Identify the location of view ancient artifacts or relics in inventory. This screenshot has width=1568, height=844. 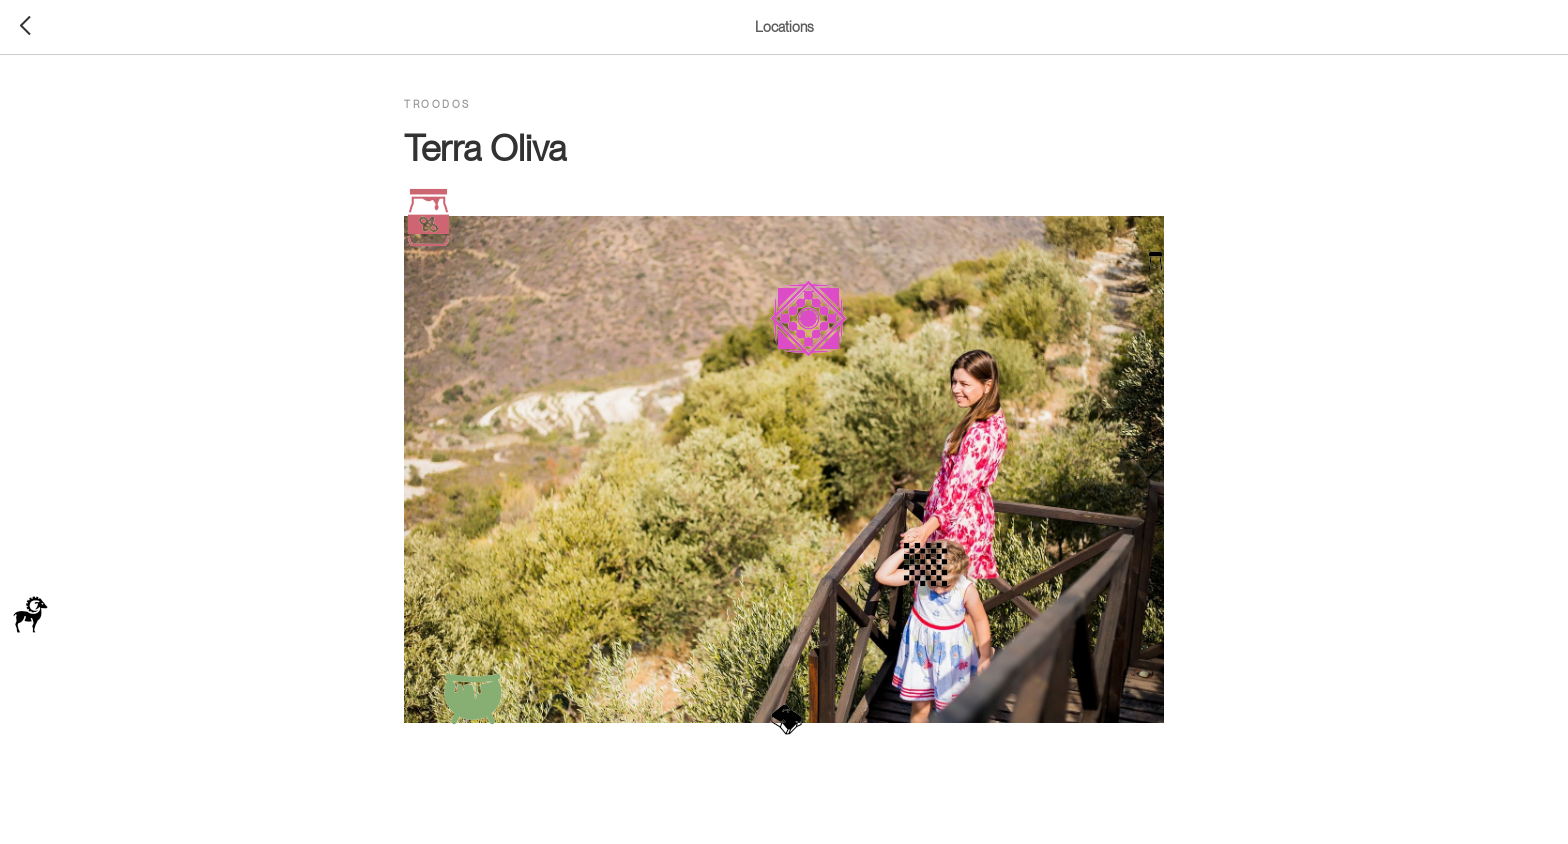
(786, 719).